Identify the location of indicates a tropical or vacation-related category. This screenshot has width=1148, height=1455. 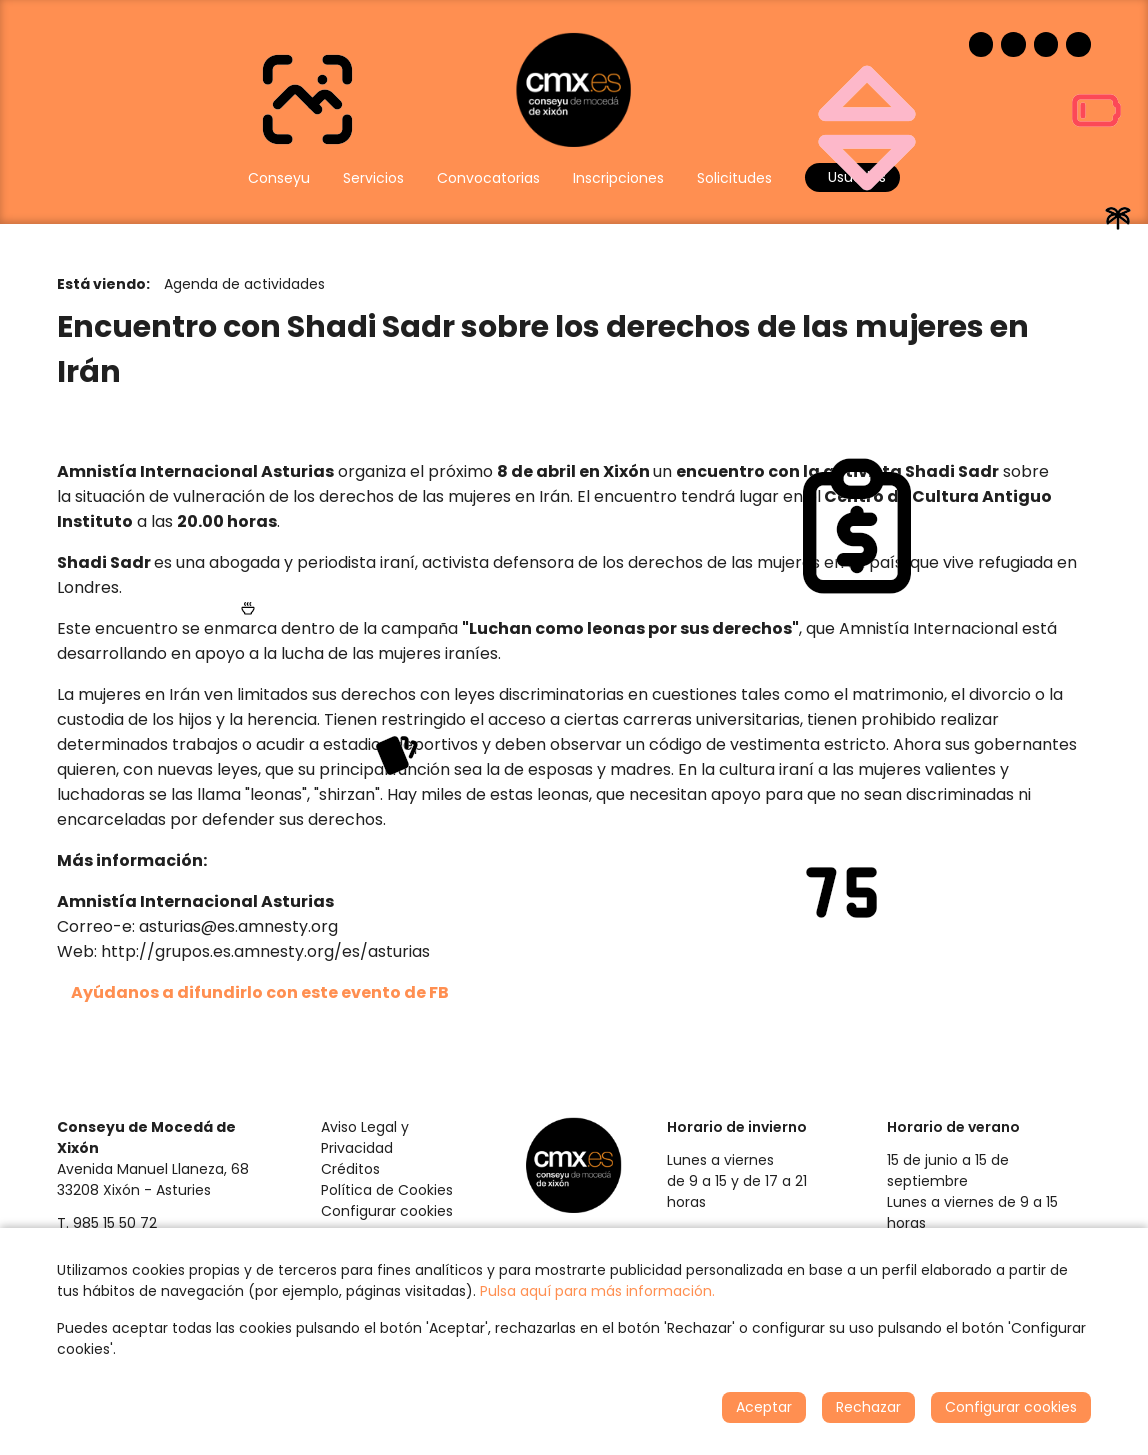
(1118, 218).